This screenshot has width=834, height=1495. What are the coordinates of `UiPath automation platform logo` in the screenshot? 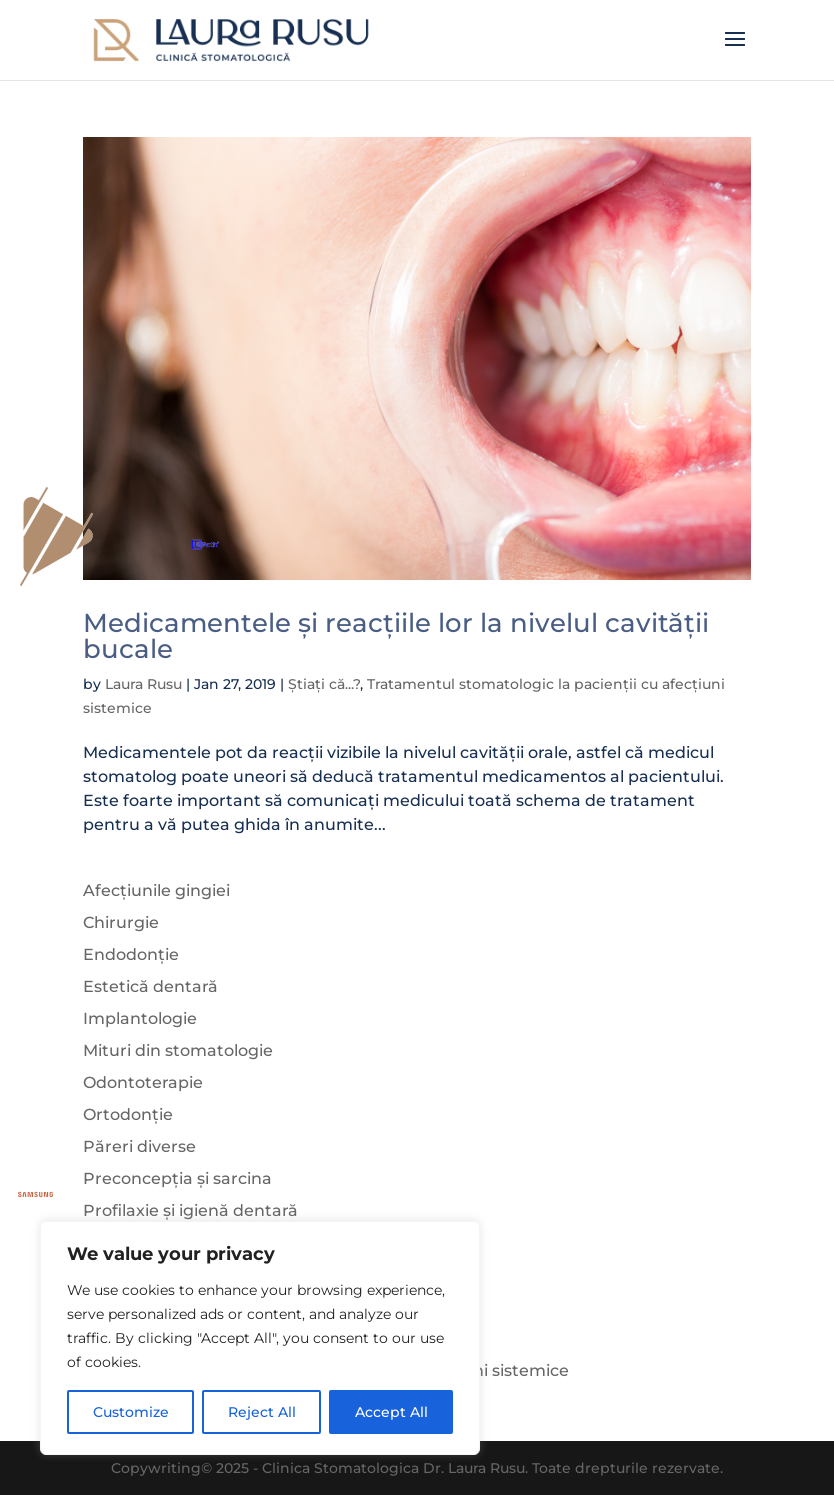 It's located at (205, 544).